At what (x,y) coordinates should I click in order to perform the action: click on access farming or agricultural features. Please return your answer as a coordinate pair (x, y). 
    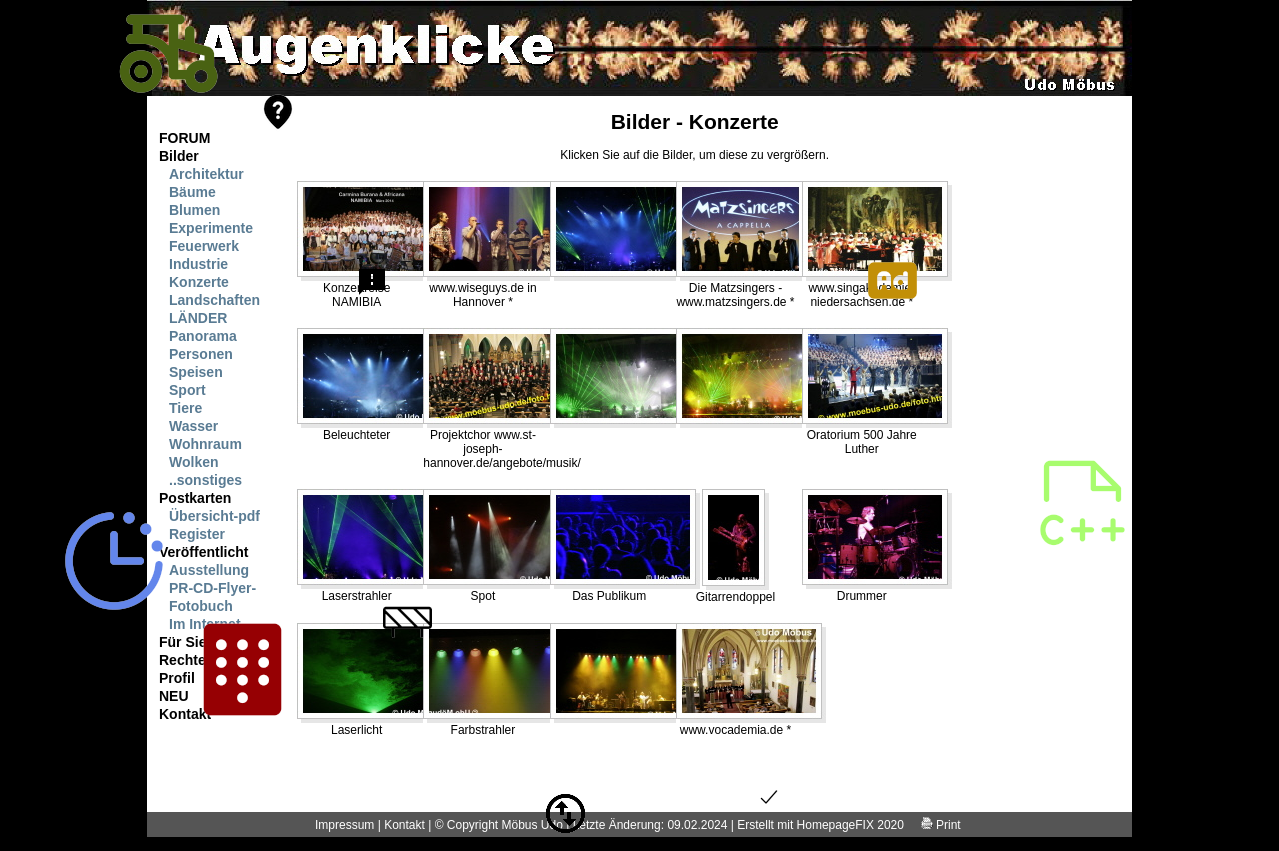
    Looking at the image, I should click on (167, 52).